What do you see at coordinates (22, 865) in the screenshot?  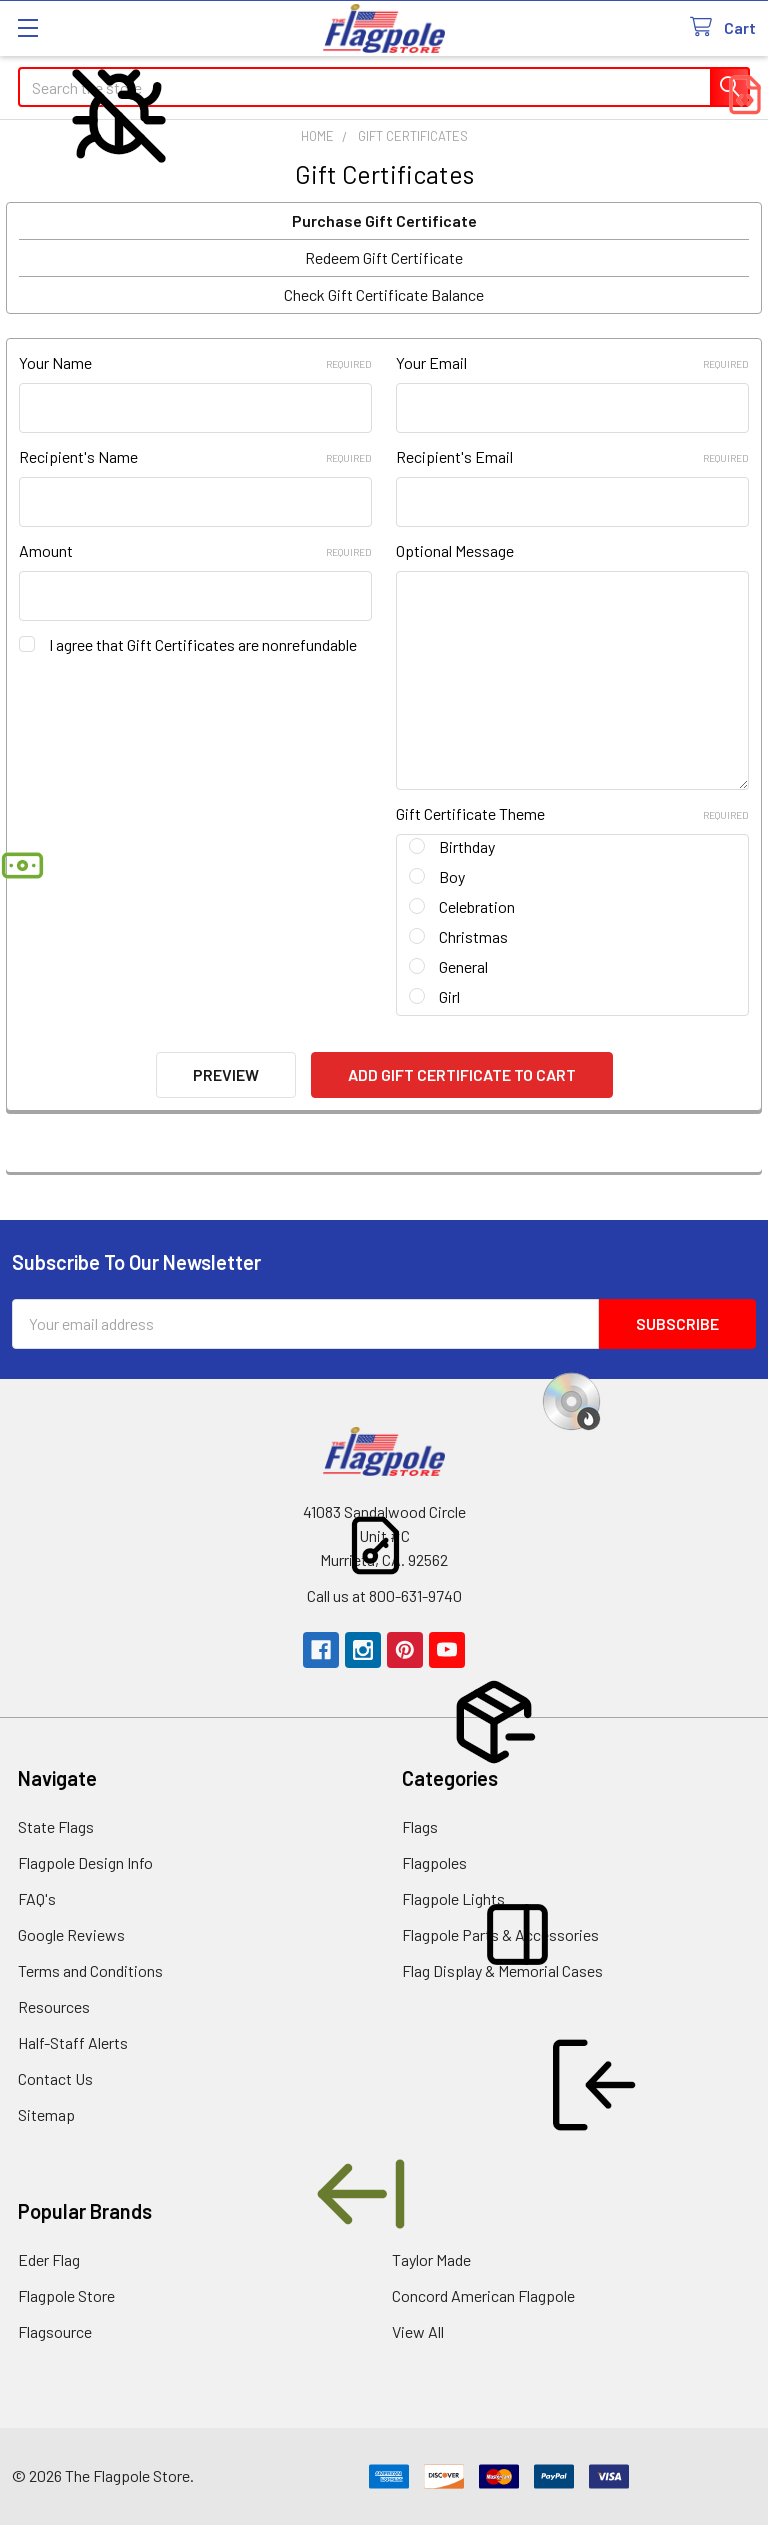 I see `view payment or cash options` at bounding box center [22, 865].